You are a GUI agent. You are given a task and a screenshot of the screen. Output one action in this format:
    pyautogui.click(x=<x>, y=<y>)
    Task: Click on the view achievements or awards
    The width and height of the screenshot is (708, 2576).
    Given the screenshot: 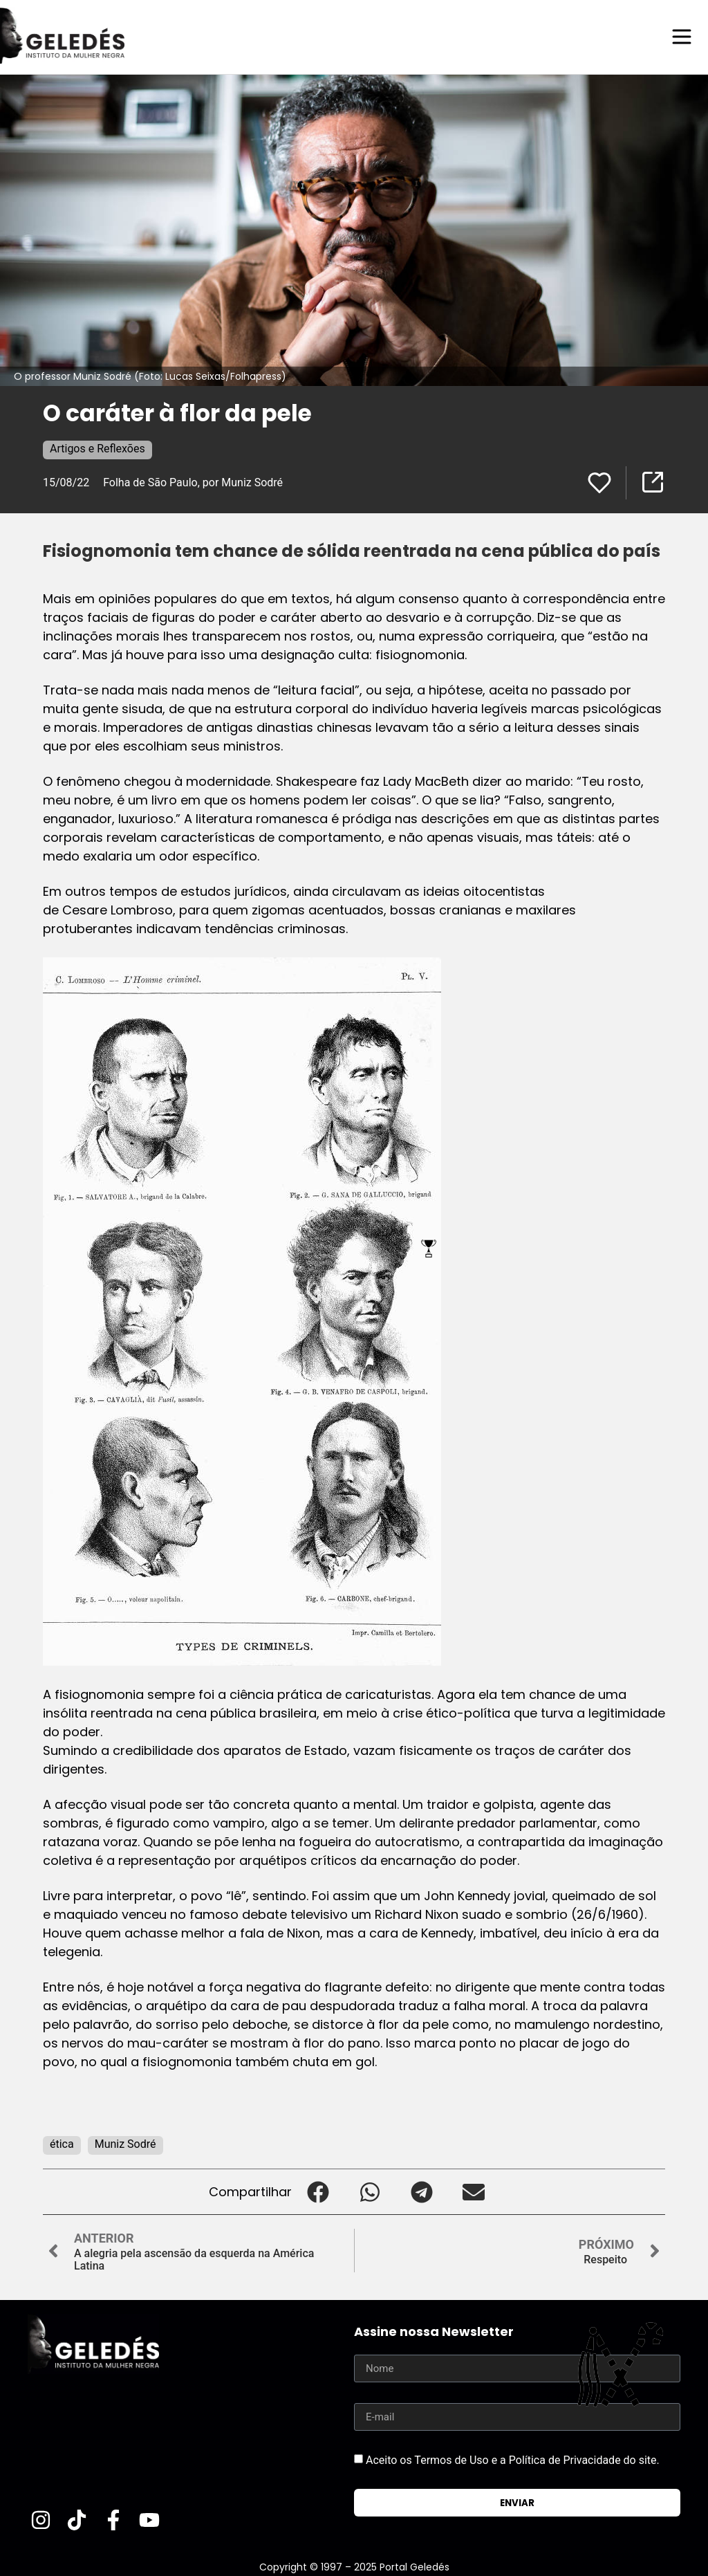 What is the action you would take?
    pyautogui.click(x=429, y=1249)
    